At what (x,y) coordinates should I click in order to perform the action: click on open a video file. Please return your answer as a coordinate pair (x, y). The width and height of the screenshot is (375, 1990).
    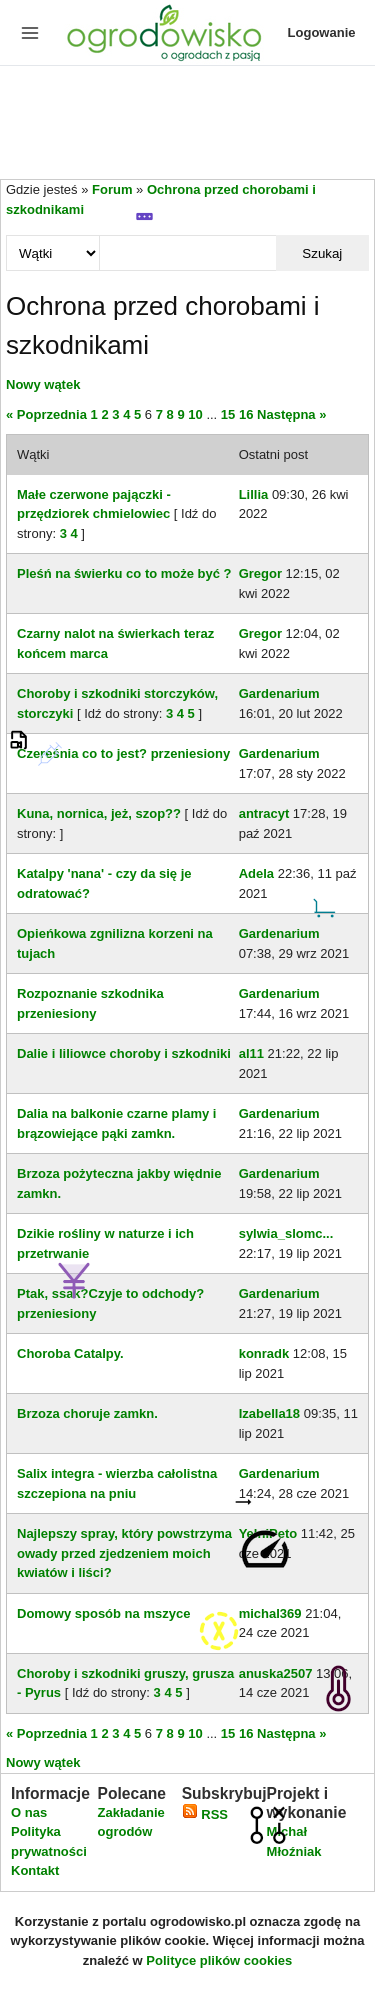
    Looking at the image, I should click on (19, 740).